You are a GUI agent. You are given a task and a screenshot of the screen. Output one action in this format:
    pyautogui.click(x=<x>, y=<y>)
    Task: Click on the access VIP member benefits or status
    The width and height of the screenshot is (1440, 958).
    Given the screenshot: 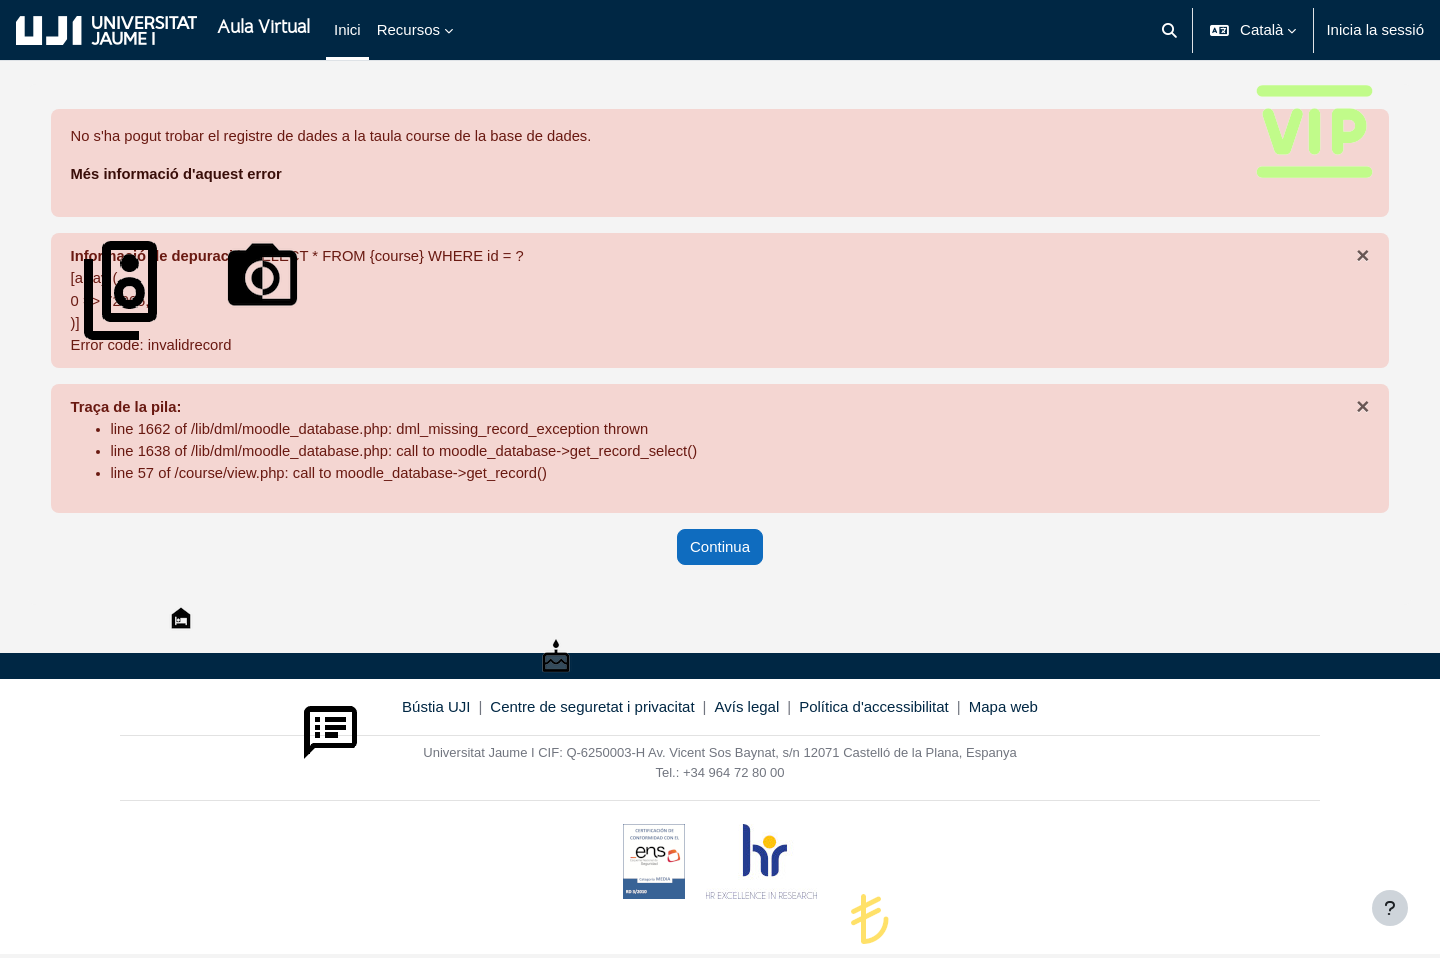 What is the action you would take?
    pyautogui.click(x=1314, y=131)
    